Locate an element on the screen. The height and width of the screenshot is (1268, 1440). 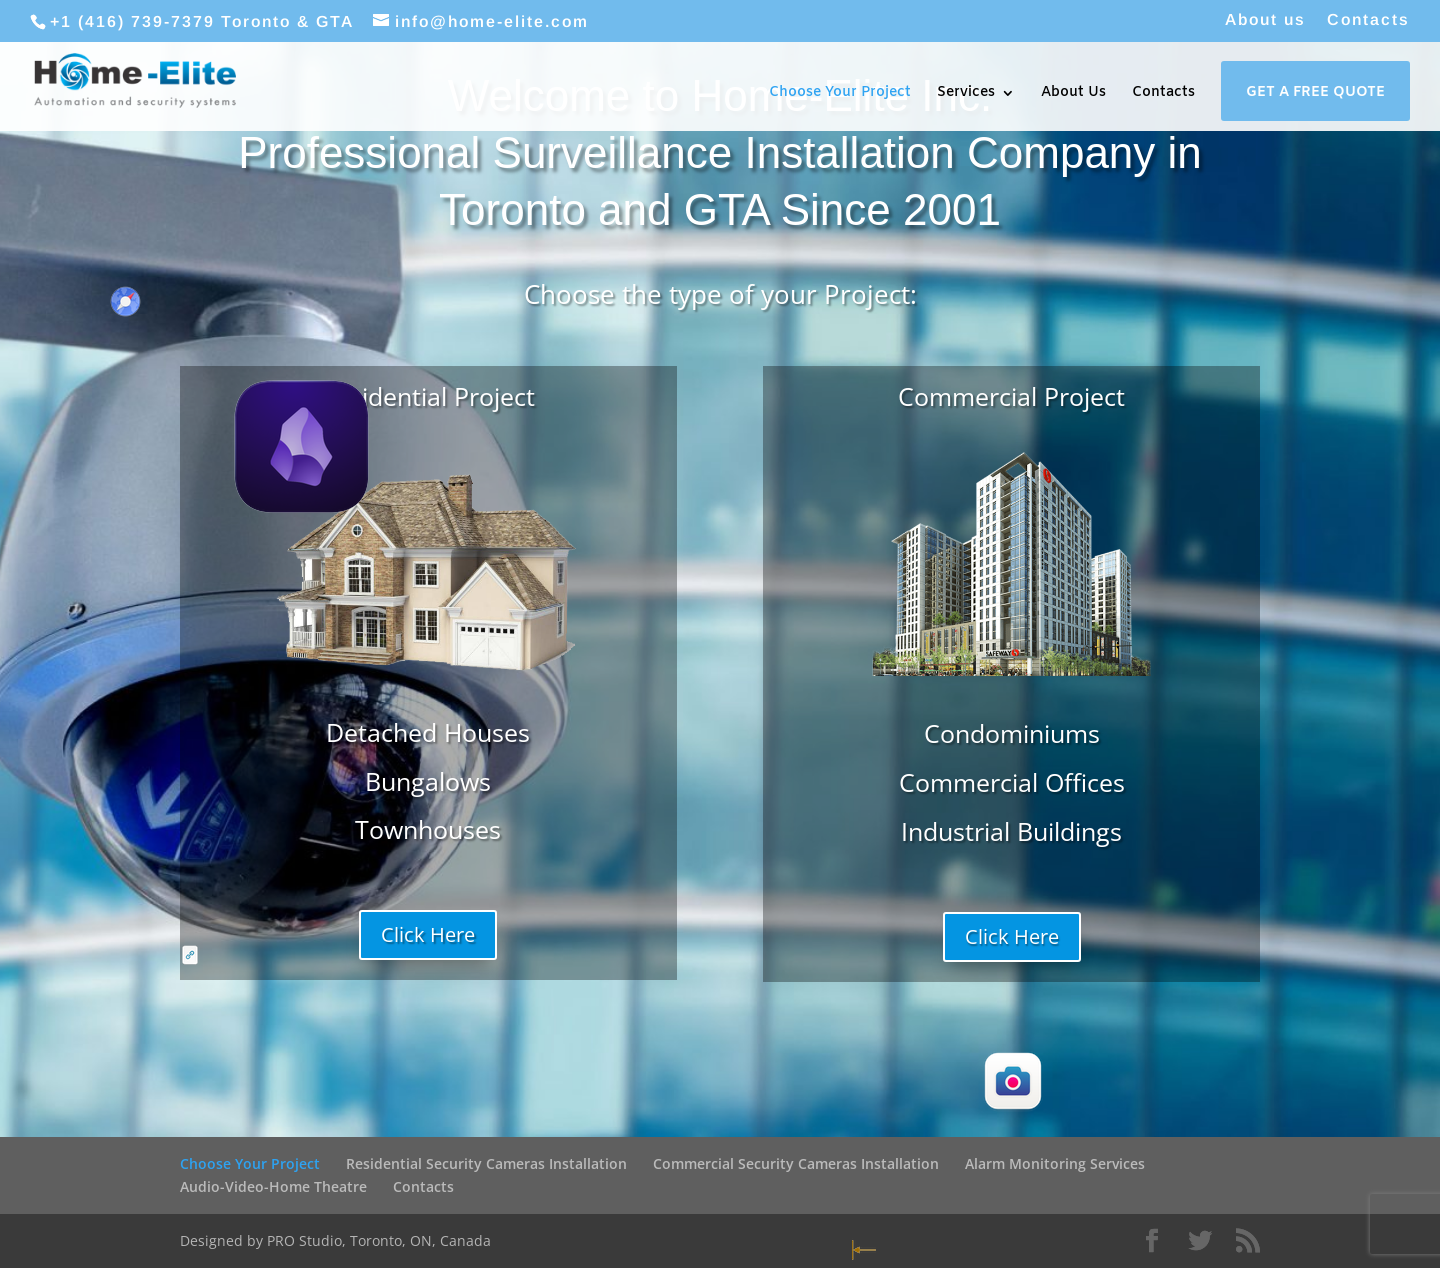
open obsidian note-taking app is located at coordinates (301, 446).